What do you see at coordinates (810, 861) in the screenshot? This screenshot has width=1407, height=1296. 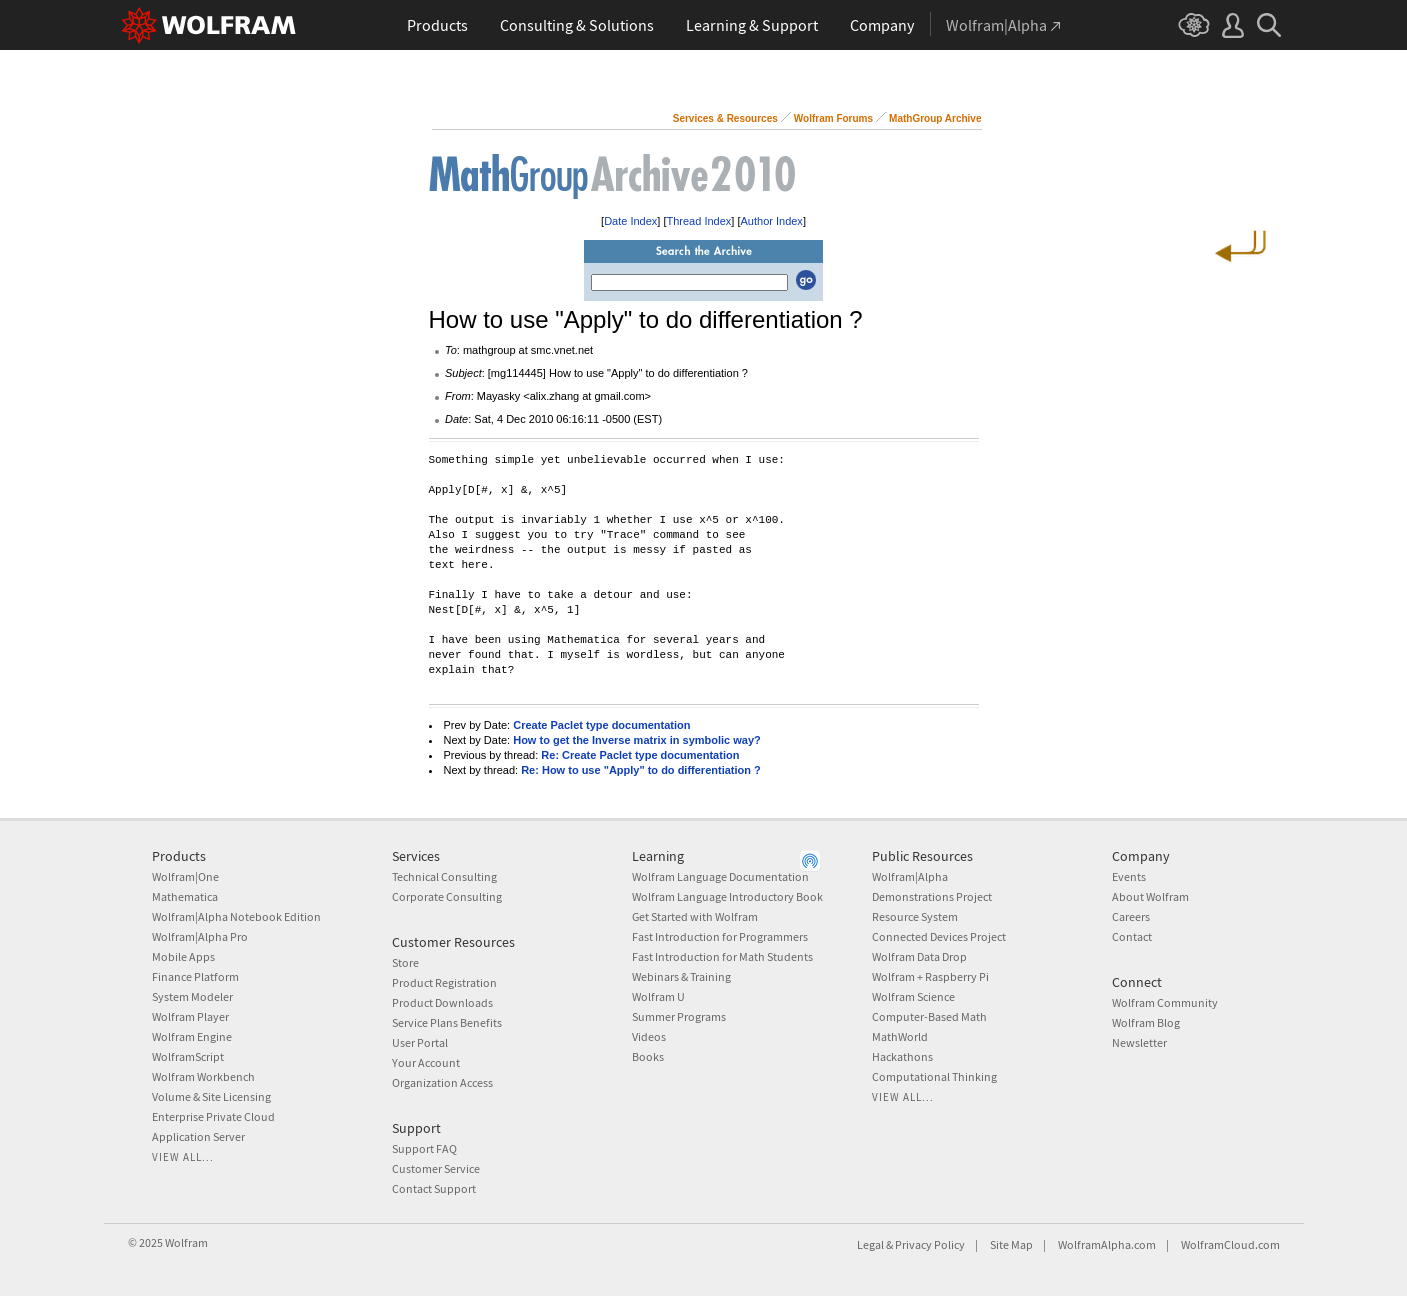 I see `share files wirelessly with nearby Apple devices` at bounding box center [810, 861].